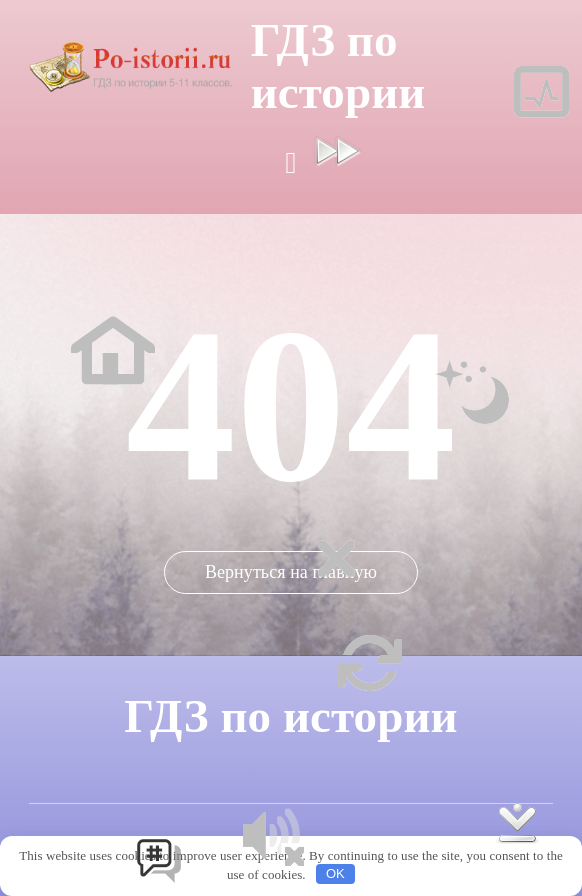 This screenshot has height=896, width=582. I want to click on open system monitor to view resource usage, so click(541, 93).